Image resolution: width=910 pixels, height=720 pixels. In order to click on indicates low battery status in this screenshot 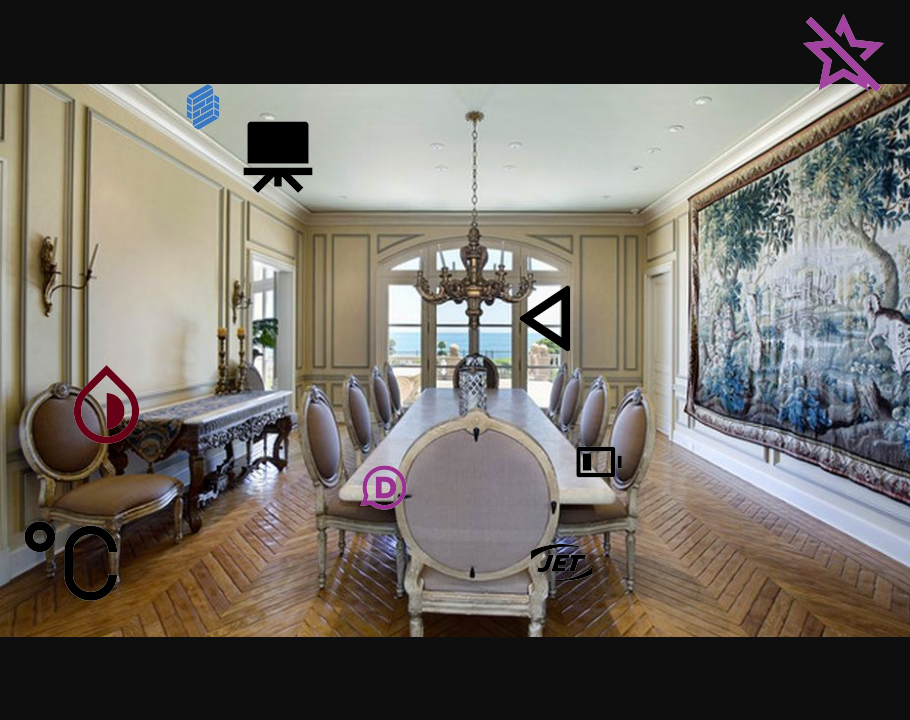, I will do `click(598, 462)`.